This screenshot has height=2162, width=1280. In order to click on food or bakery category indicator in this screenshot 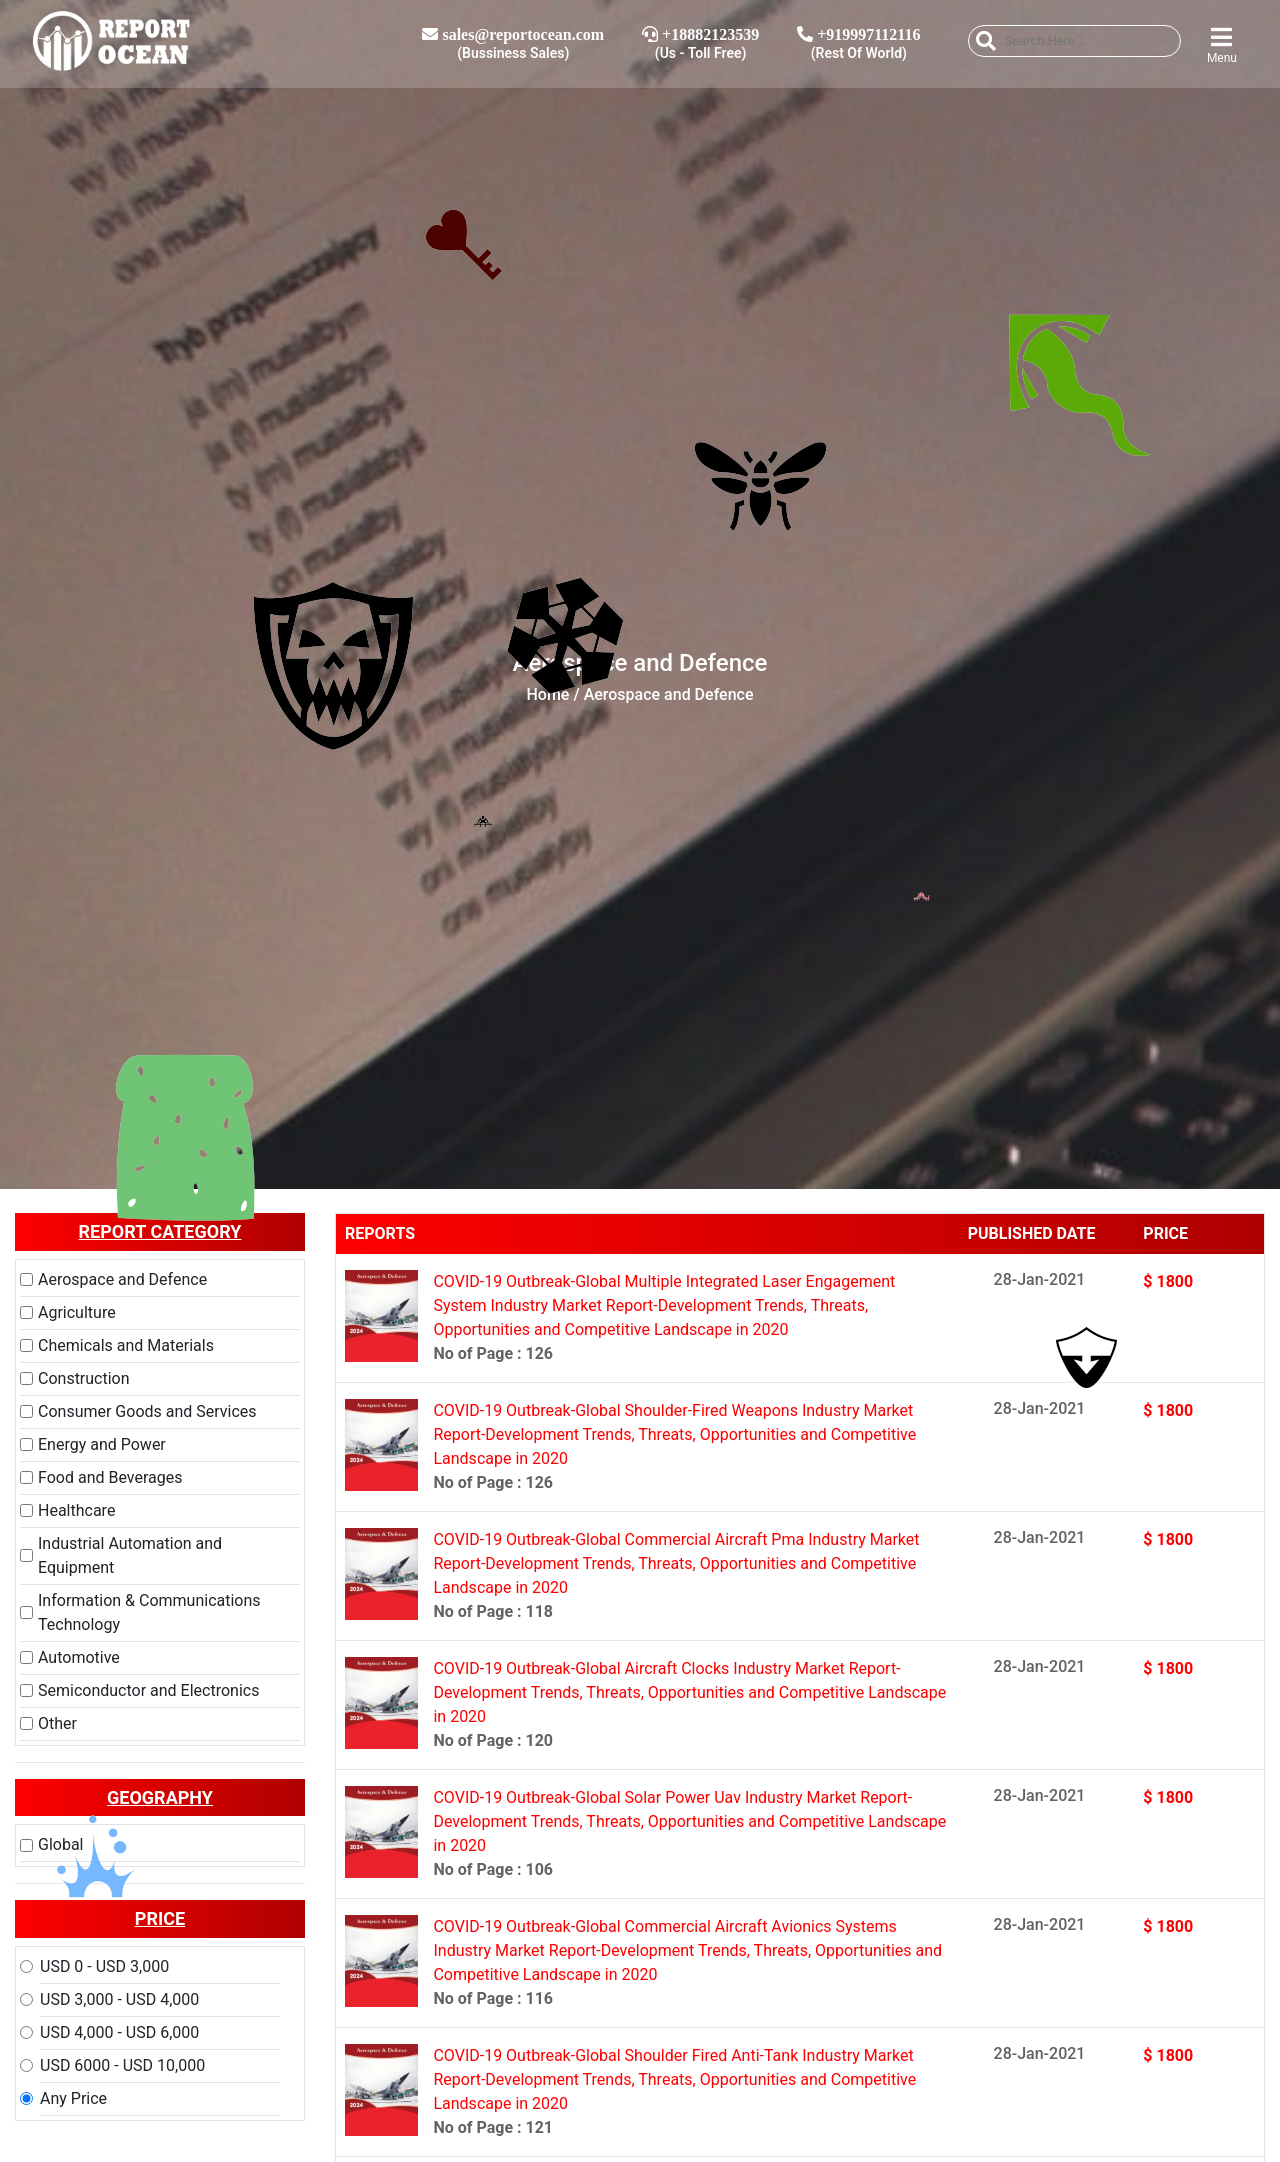, I will do `click(186, 1136)`.